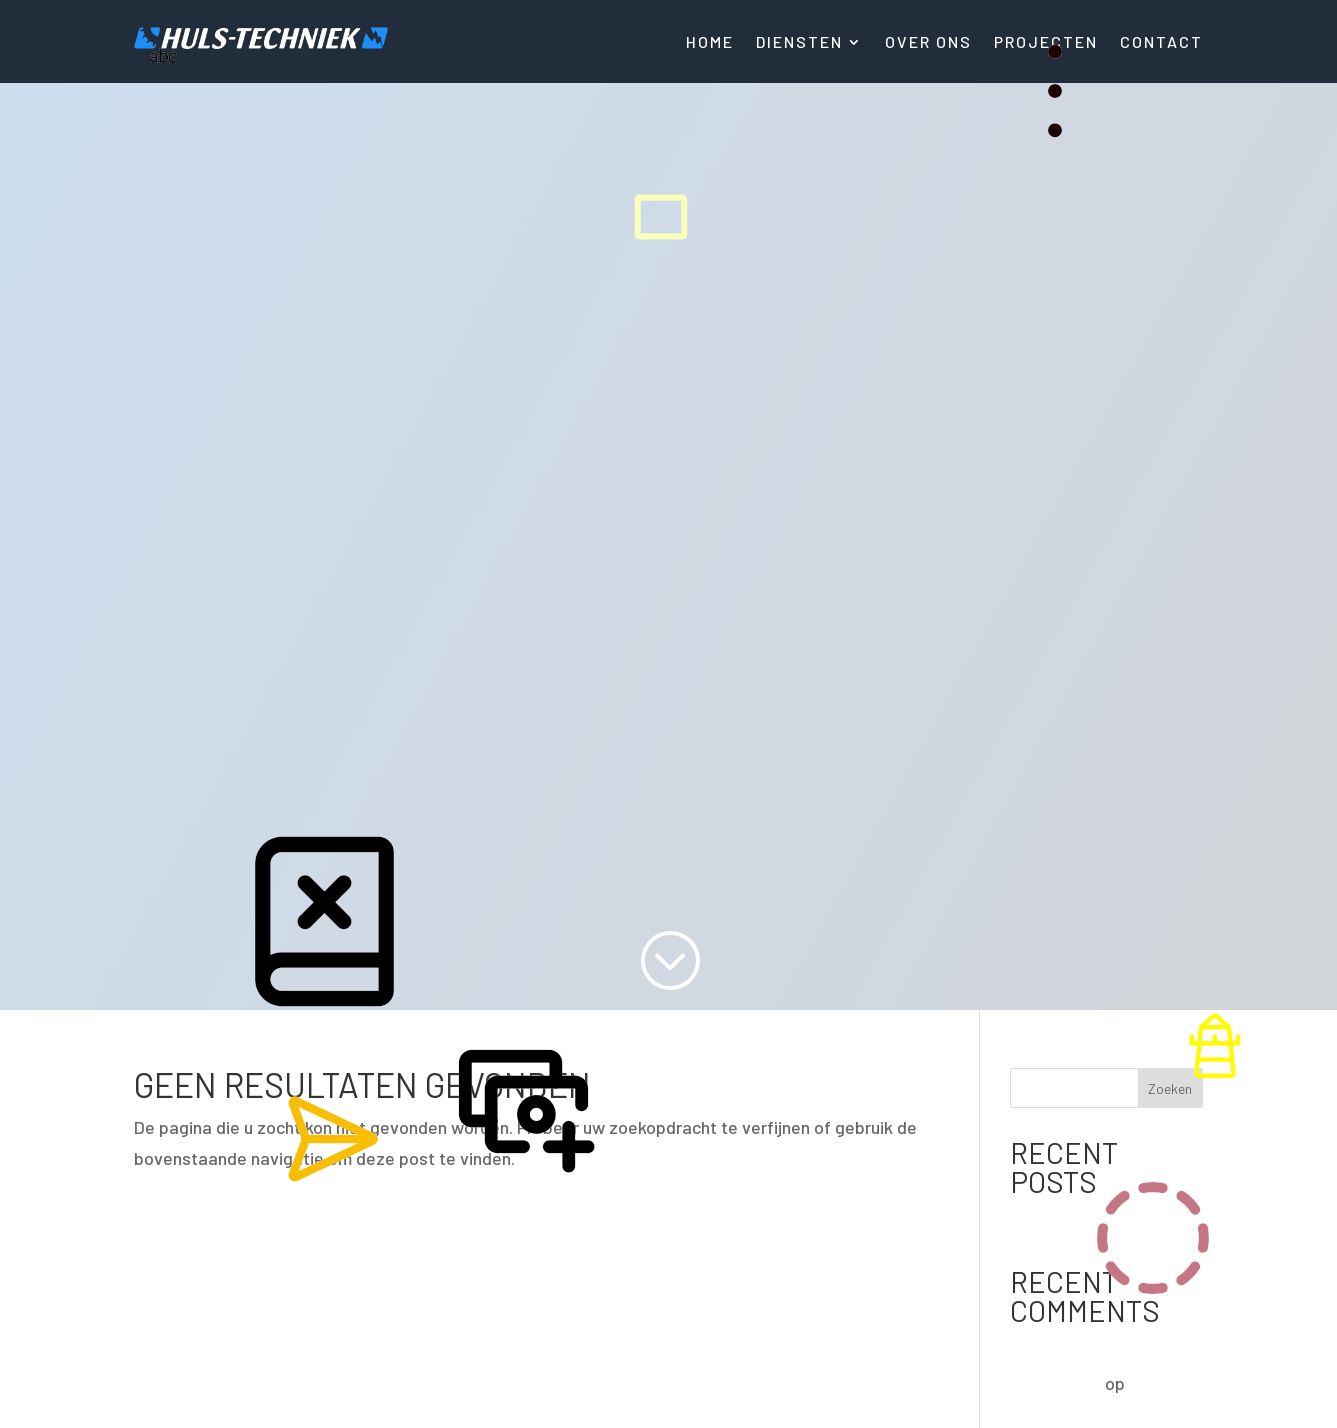  What do you see at coordinates (163, 57) in the screenshot?
I see `indicates a text or string variable in code` at bounding box center [163, 57].